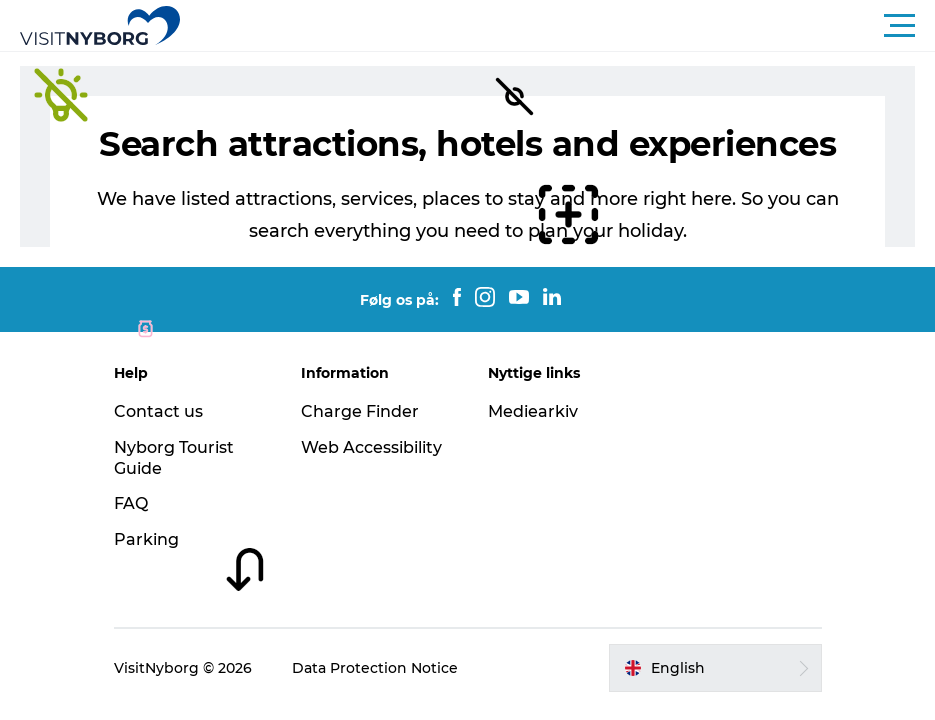 The height and width of the screenshot is (720, 935). What do you see at coordinates (246, 569) in the screenshot?
I see `undo or reverse last action` at bounding box center [246, 569].